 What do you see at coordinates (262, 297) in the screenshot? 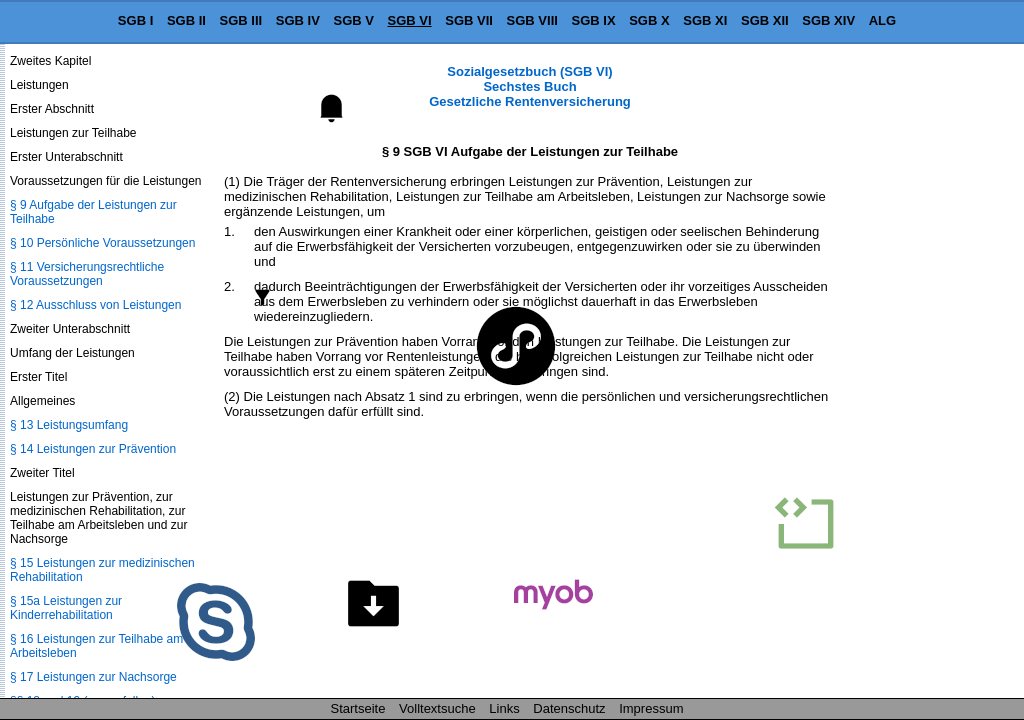
I see `filter or sort content` at bounding box center [262, 297].